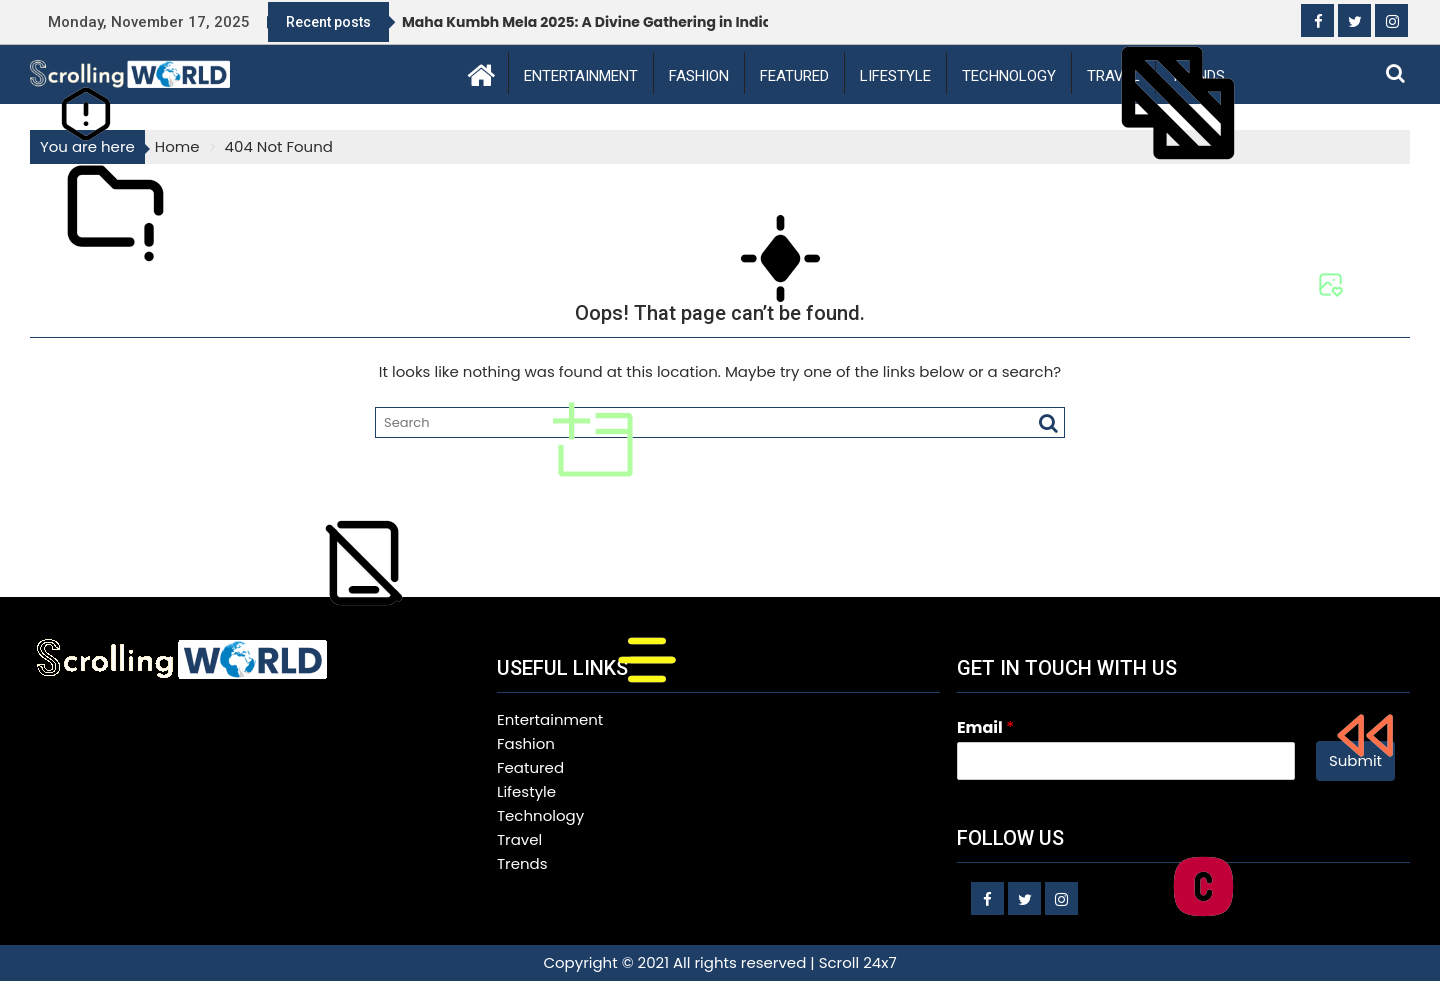  Describe the element at coordinates (780, 258) in the screenshot. I see `center-align keyframes on the timeline` at that location.